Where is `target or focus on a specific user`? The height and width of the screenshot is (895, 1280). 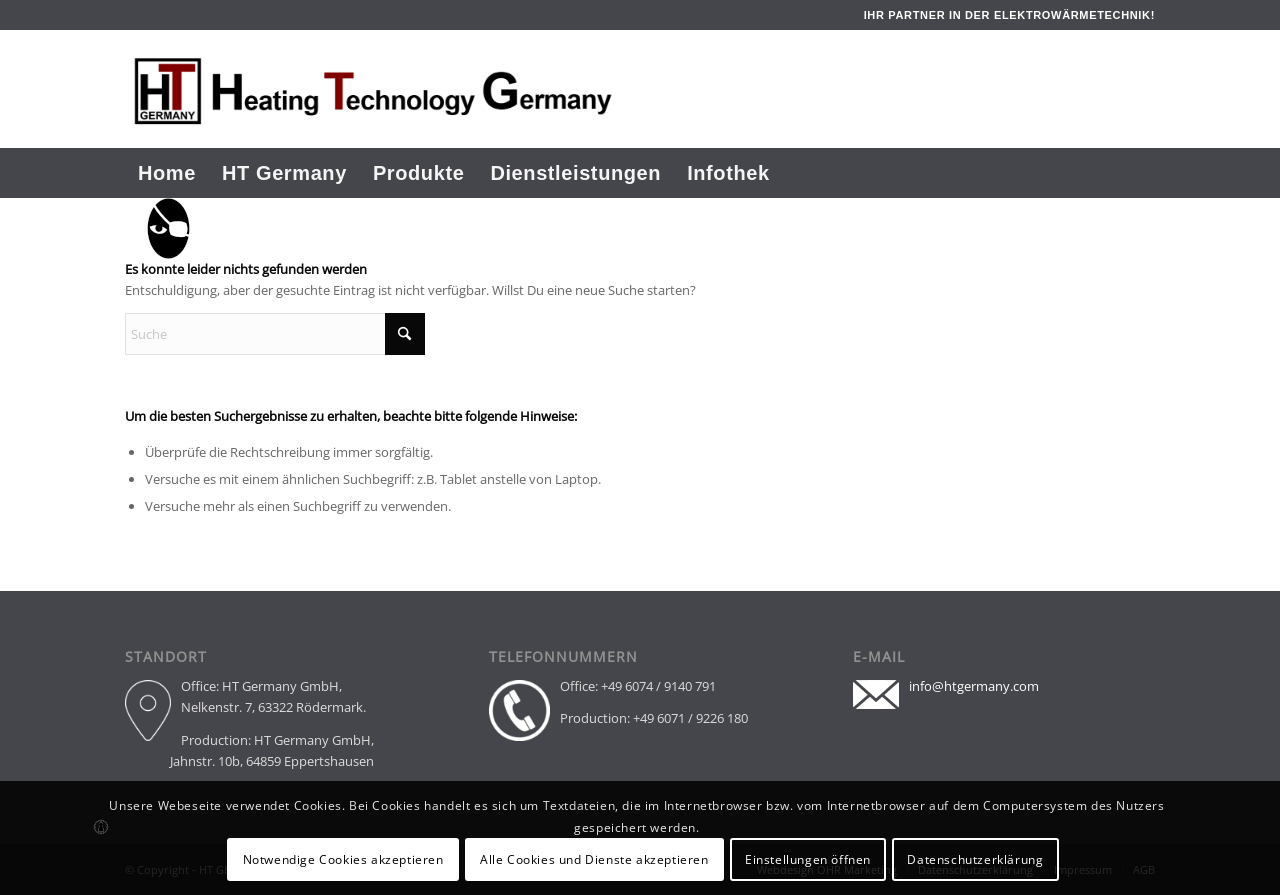
target or focus on a specific user is located at coordinates (101, 827).